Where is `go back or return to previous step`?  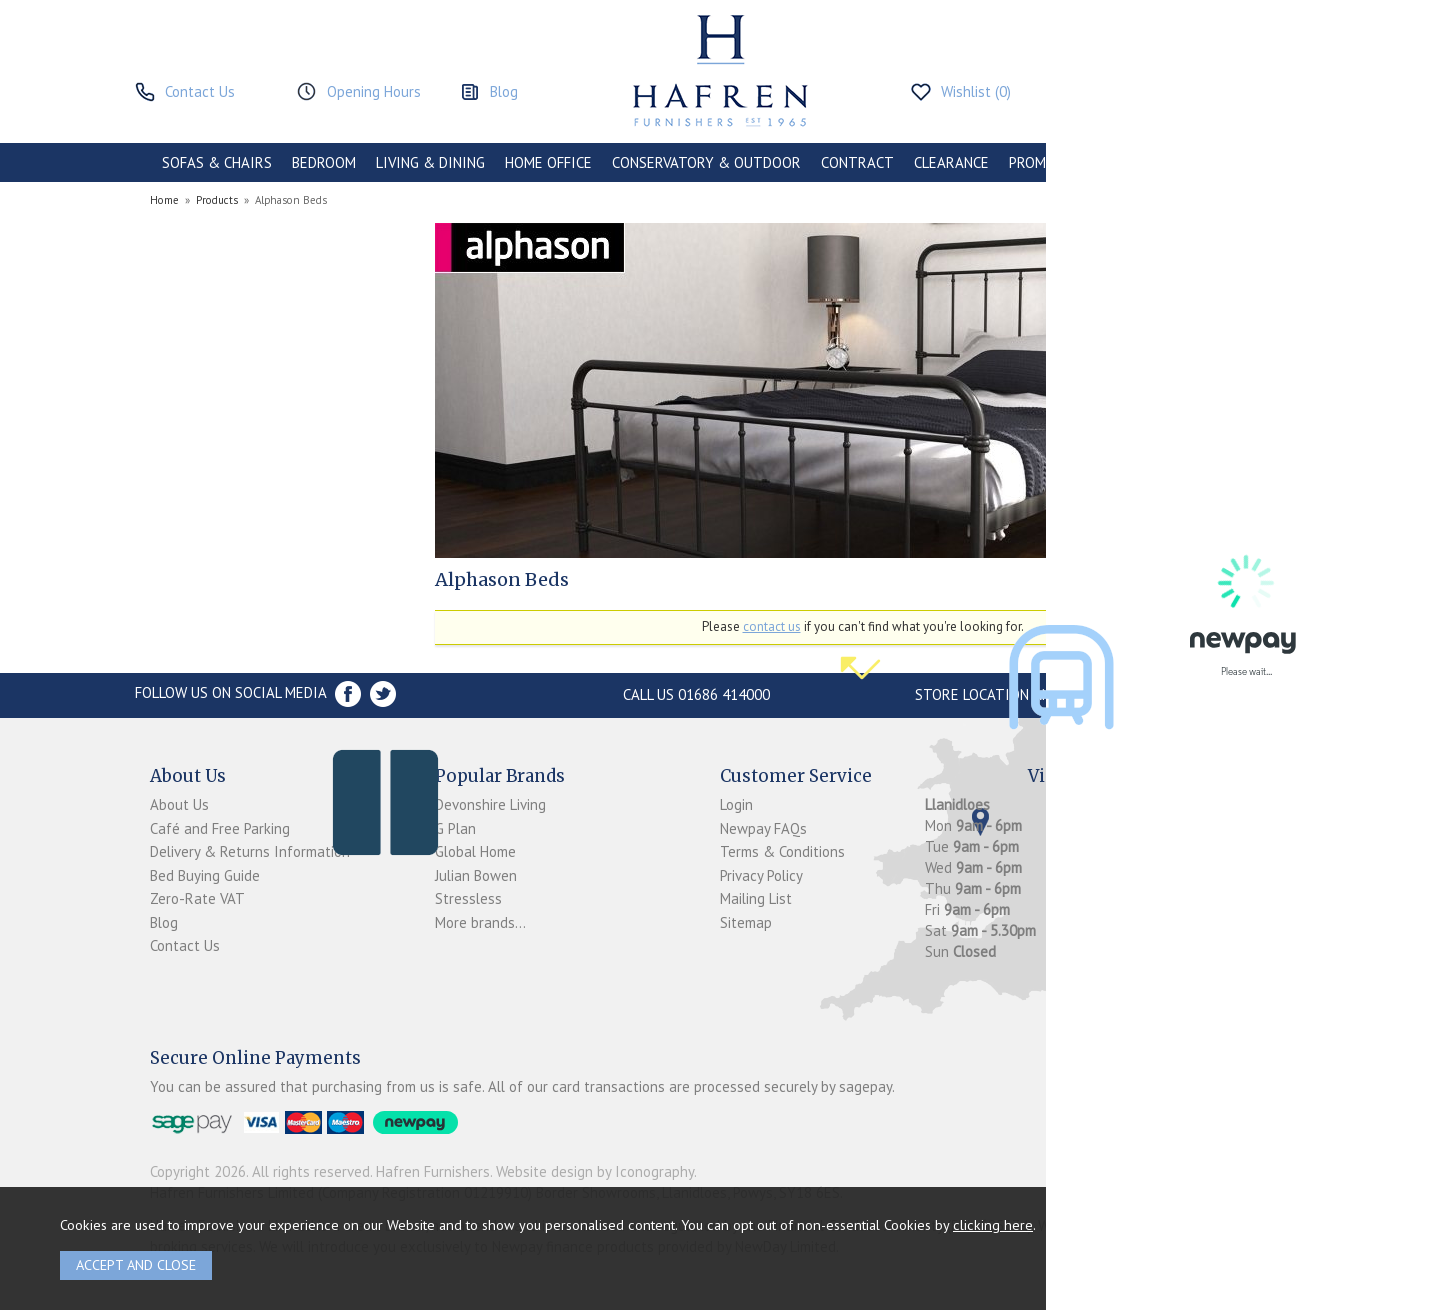 go back or return to previous step is located at coordinates (860, 666).